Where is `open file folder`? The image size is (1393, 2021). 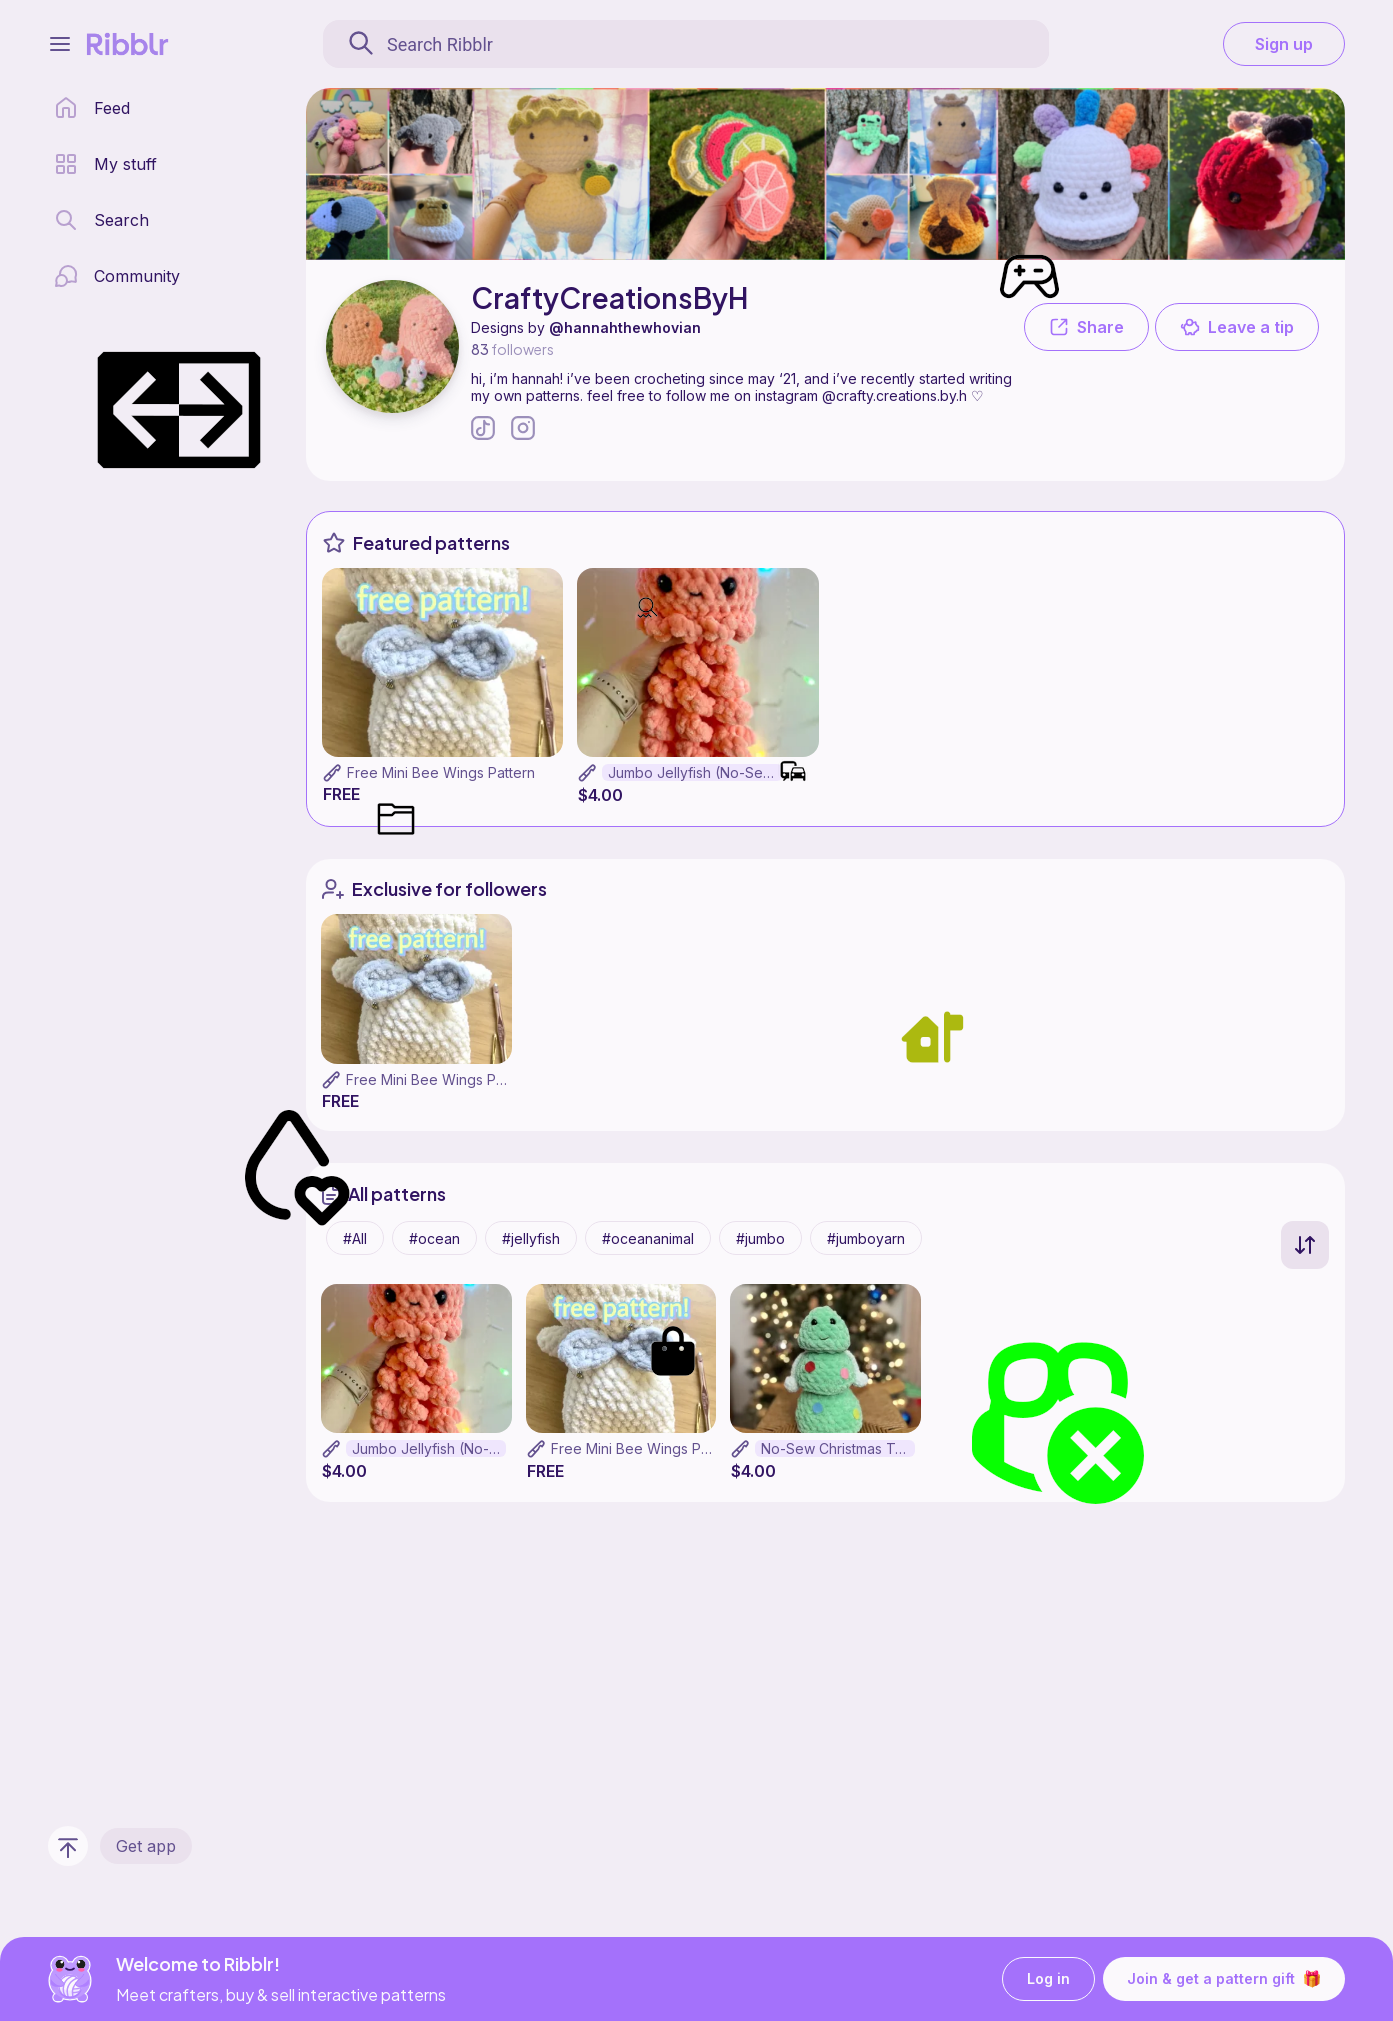 open file folder is located at coordinates (396, 819).